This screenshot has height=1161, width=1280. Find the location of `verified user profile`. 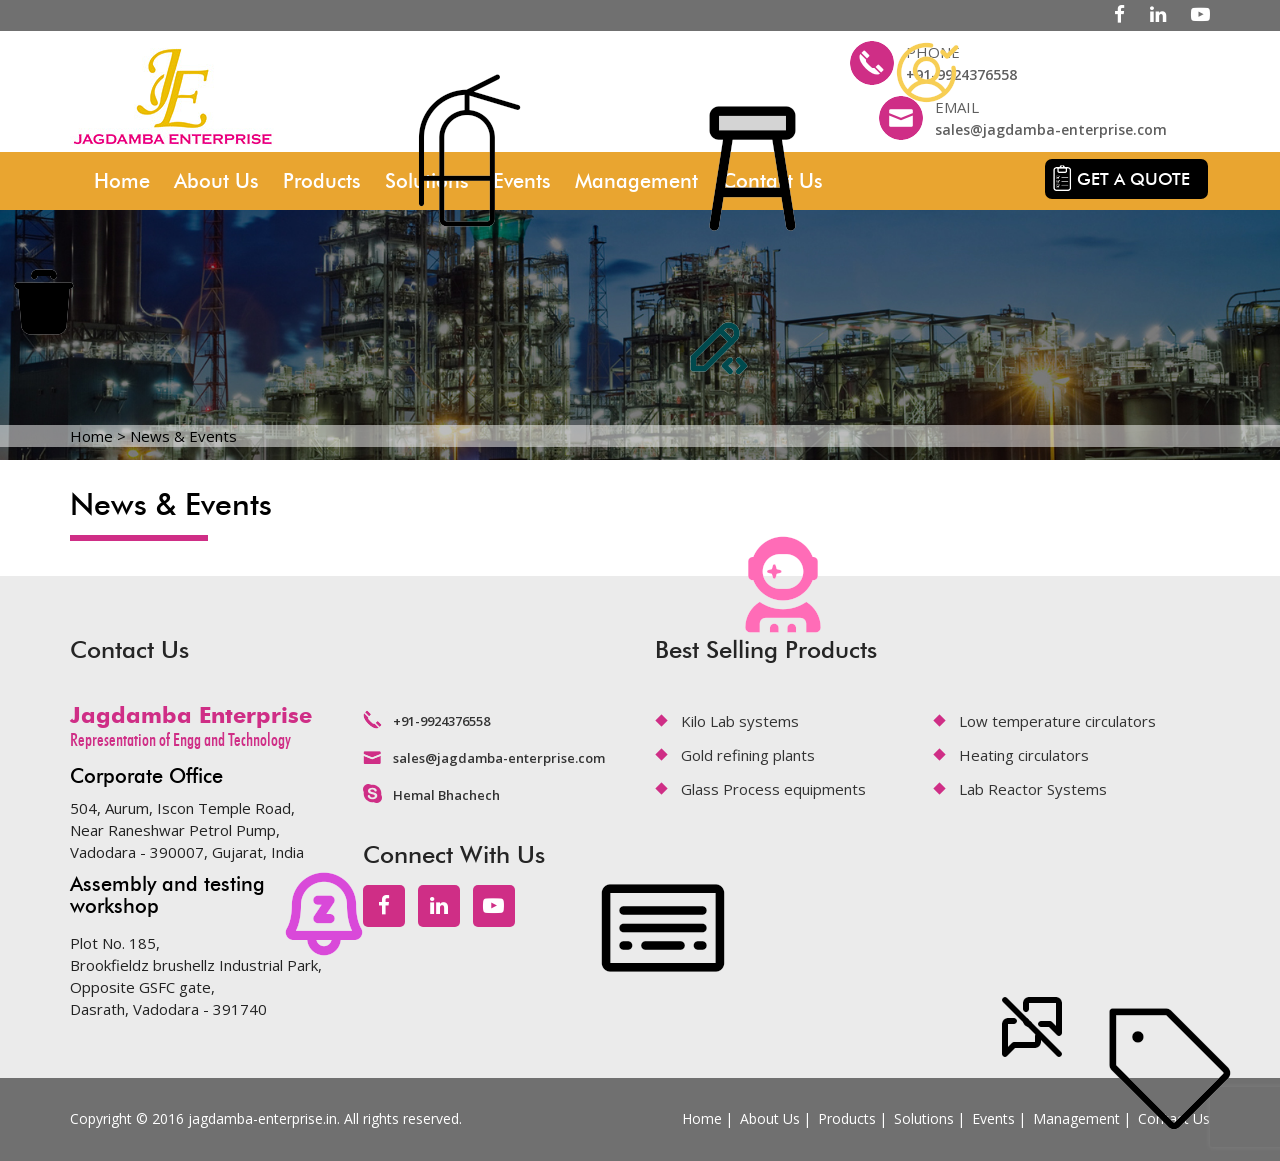

verified user profile is located at coordinates (926, 72).